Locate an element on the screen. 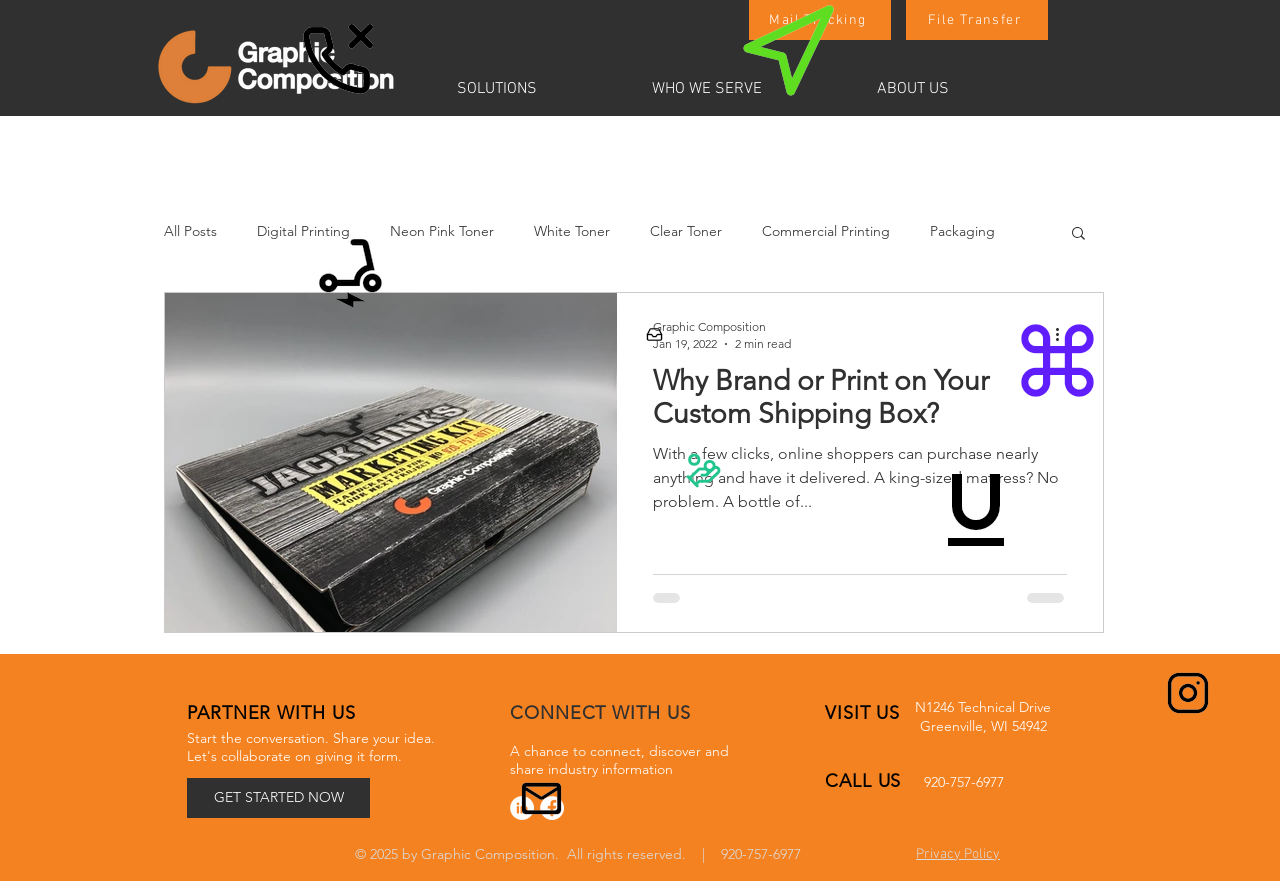 The image size is (1280, 881). open your email inbox is located at coordinates (541, 798).